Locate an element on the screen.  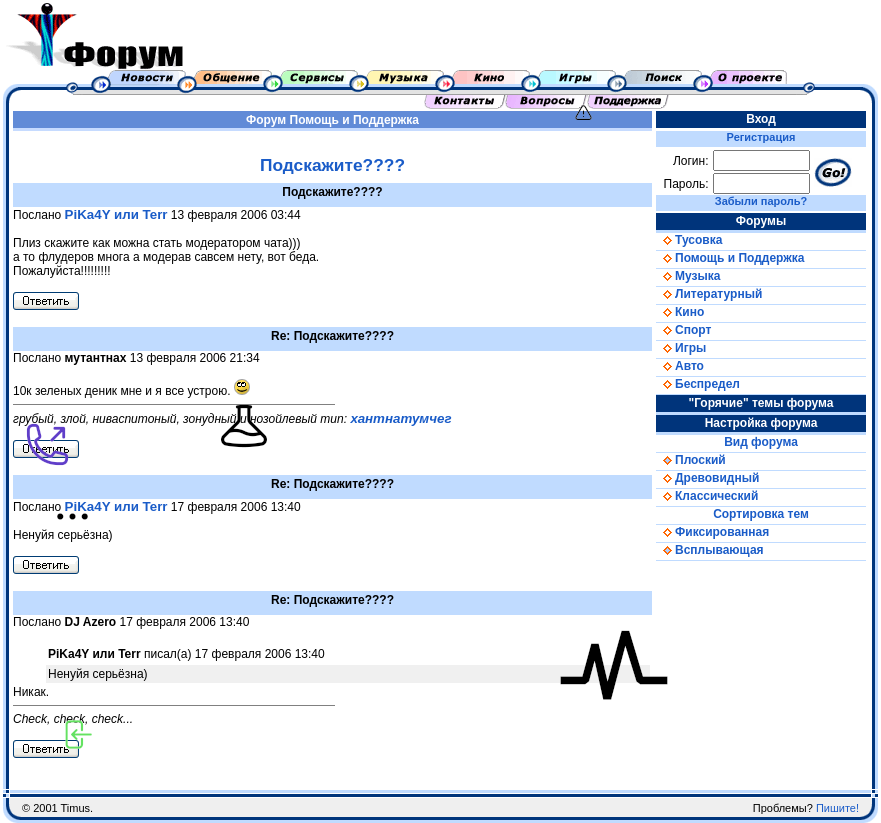
make an outgoing call is located at coordinates (47, 444).